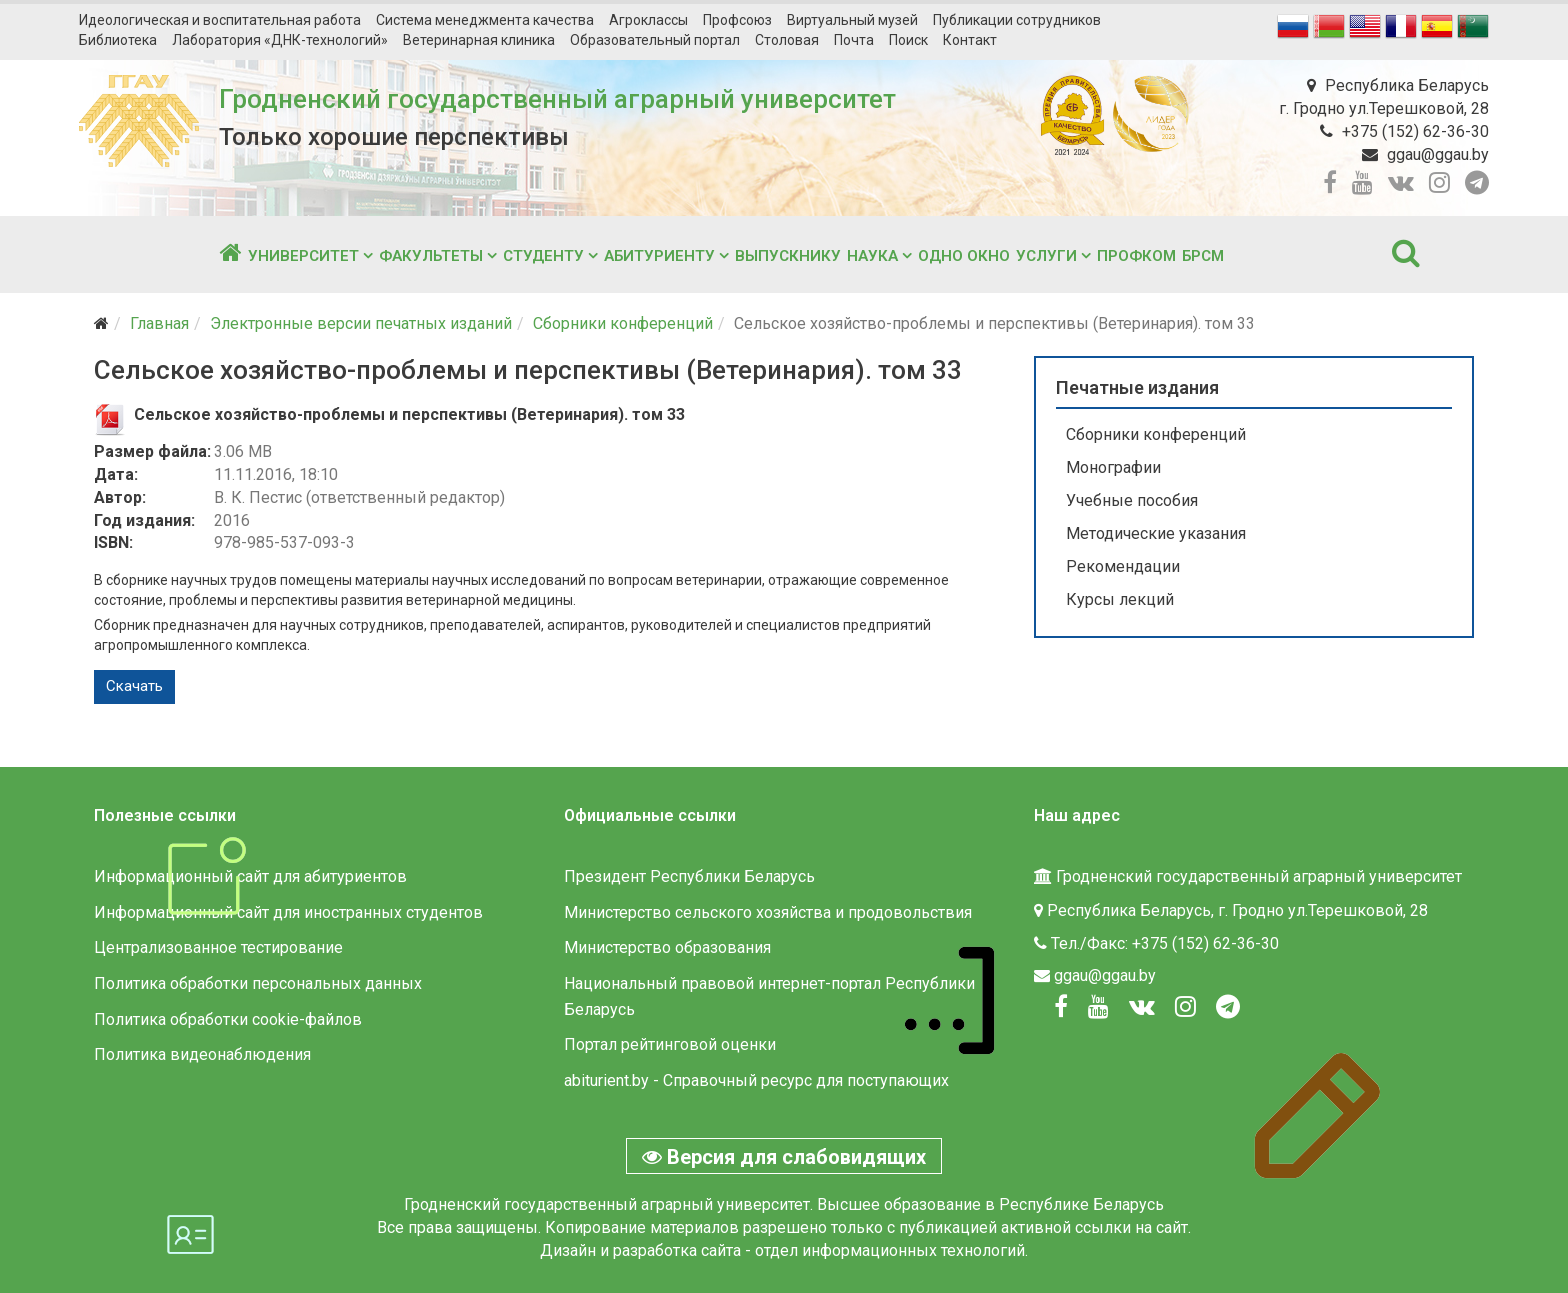  What do you see at coordinates (190, 1234) in the screenshot?
I see `view profile or account information` at bounding box center [190, 1234].